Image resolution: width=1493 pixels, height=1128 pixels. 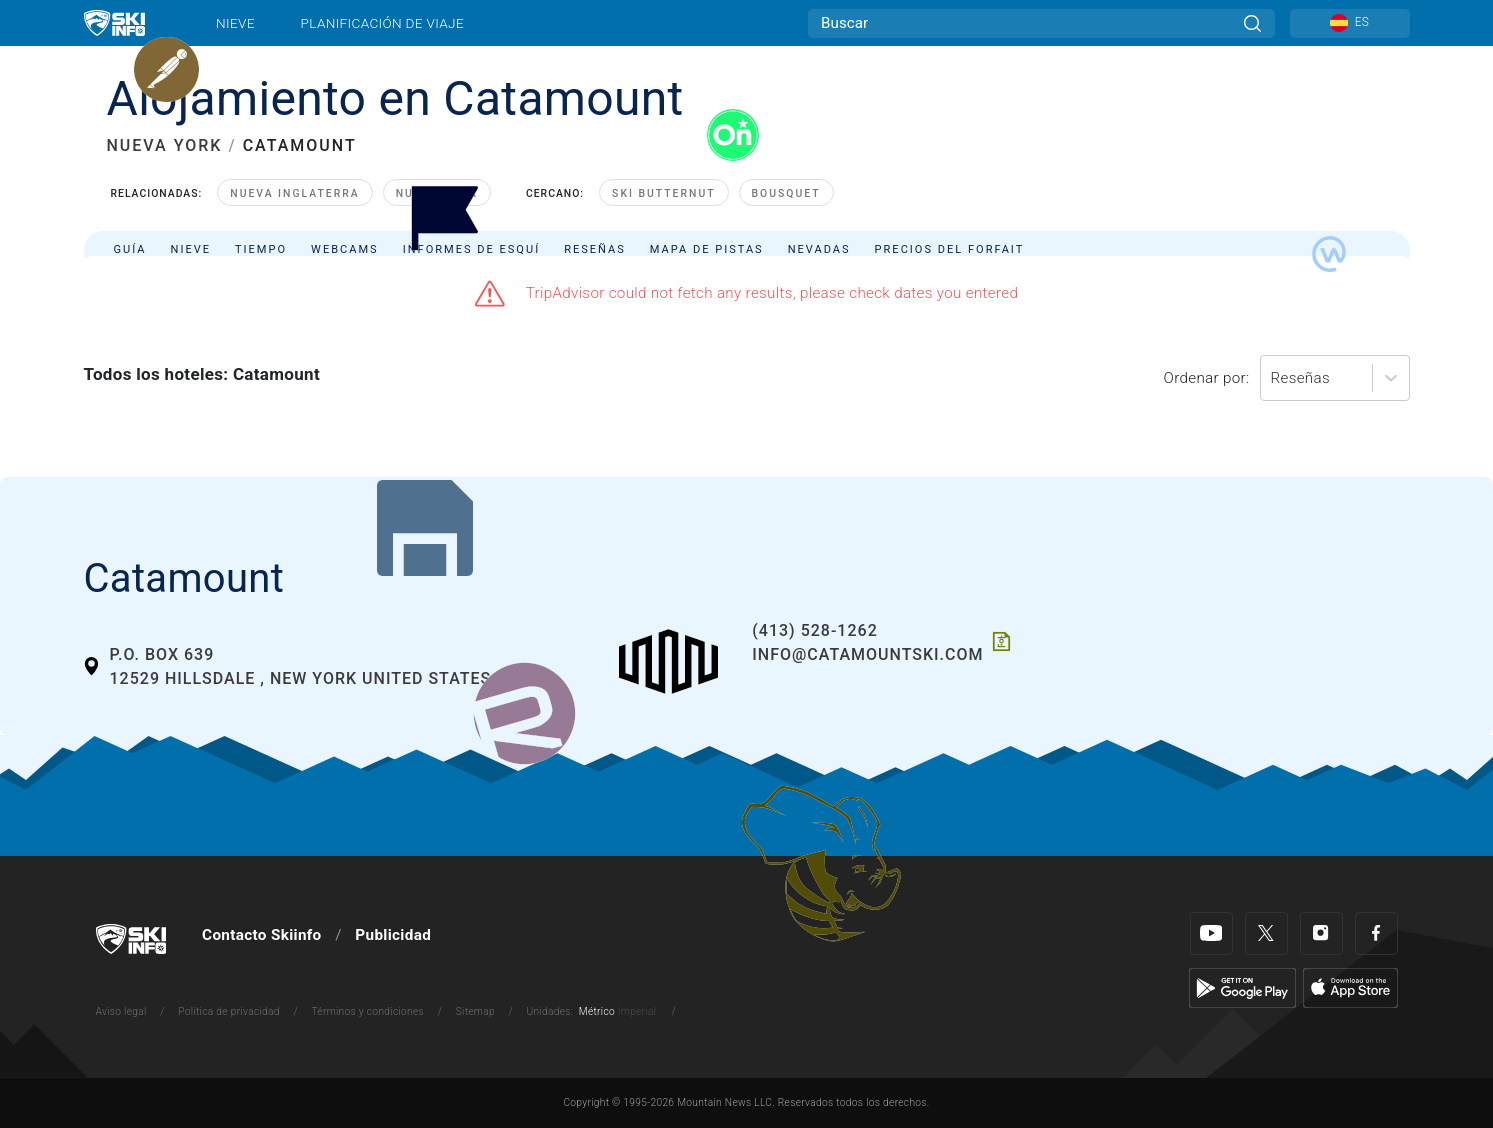 I want to click on apache hive data warehouse software logo, so click(x=821, y=863).